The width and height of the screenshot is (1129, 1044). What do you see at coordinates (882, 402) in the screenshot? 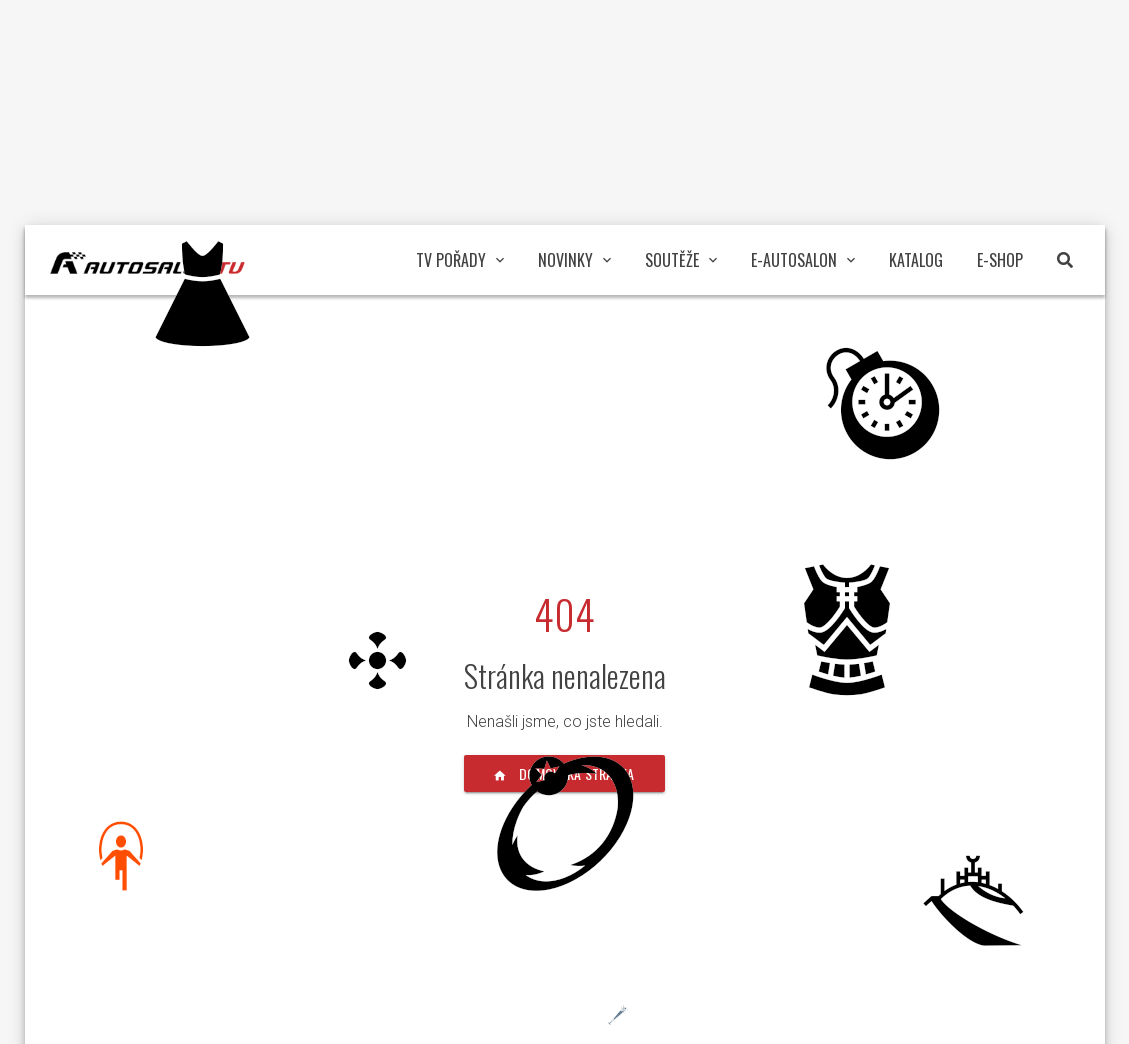
I see `indicates a timed event or countdown` at bounding box center [882, 402].